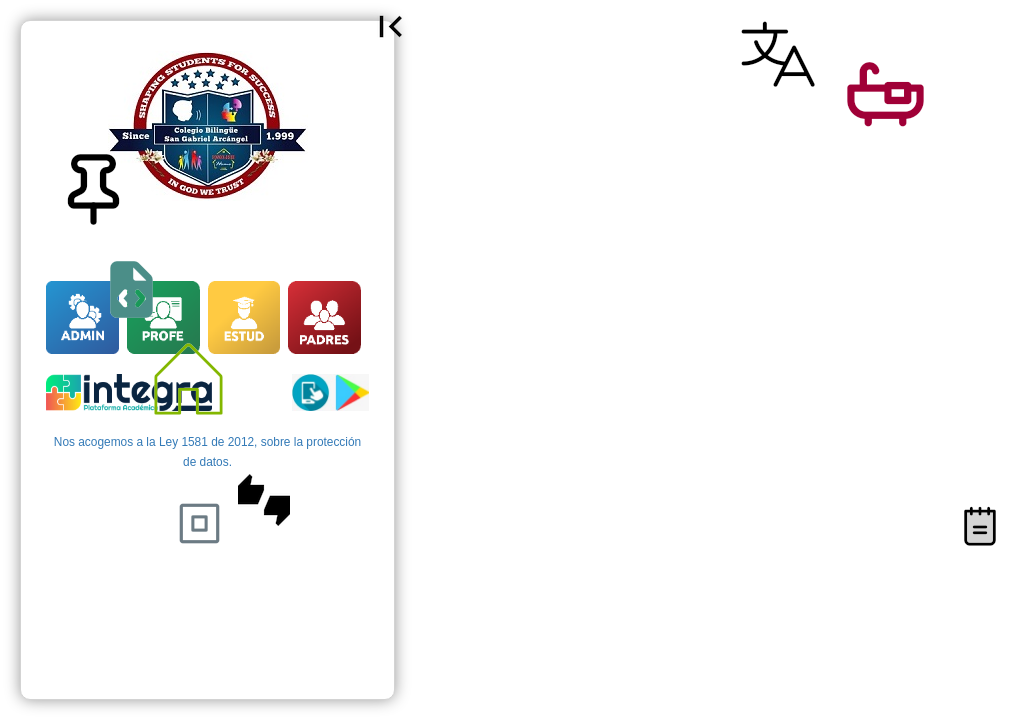 The image size is (1024, 720). Describe the element at coordinates (264, 500) in the screenshot. I see `rate or provide feedback` at that location.